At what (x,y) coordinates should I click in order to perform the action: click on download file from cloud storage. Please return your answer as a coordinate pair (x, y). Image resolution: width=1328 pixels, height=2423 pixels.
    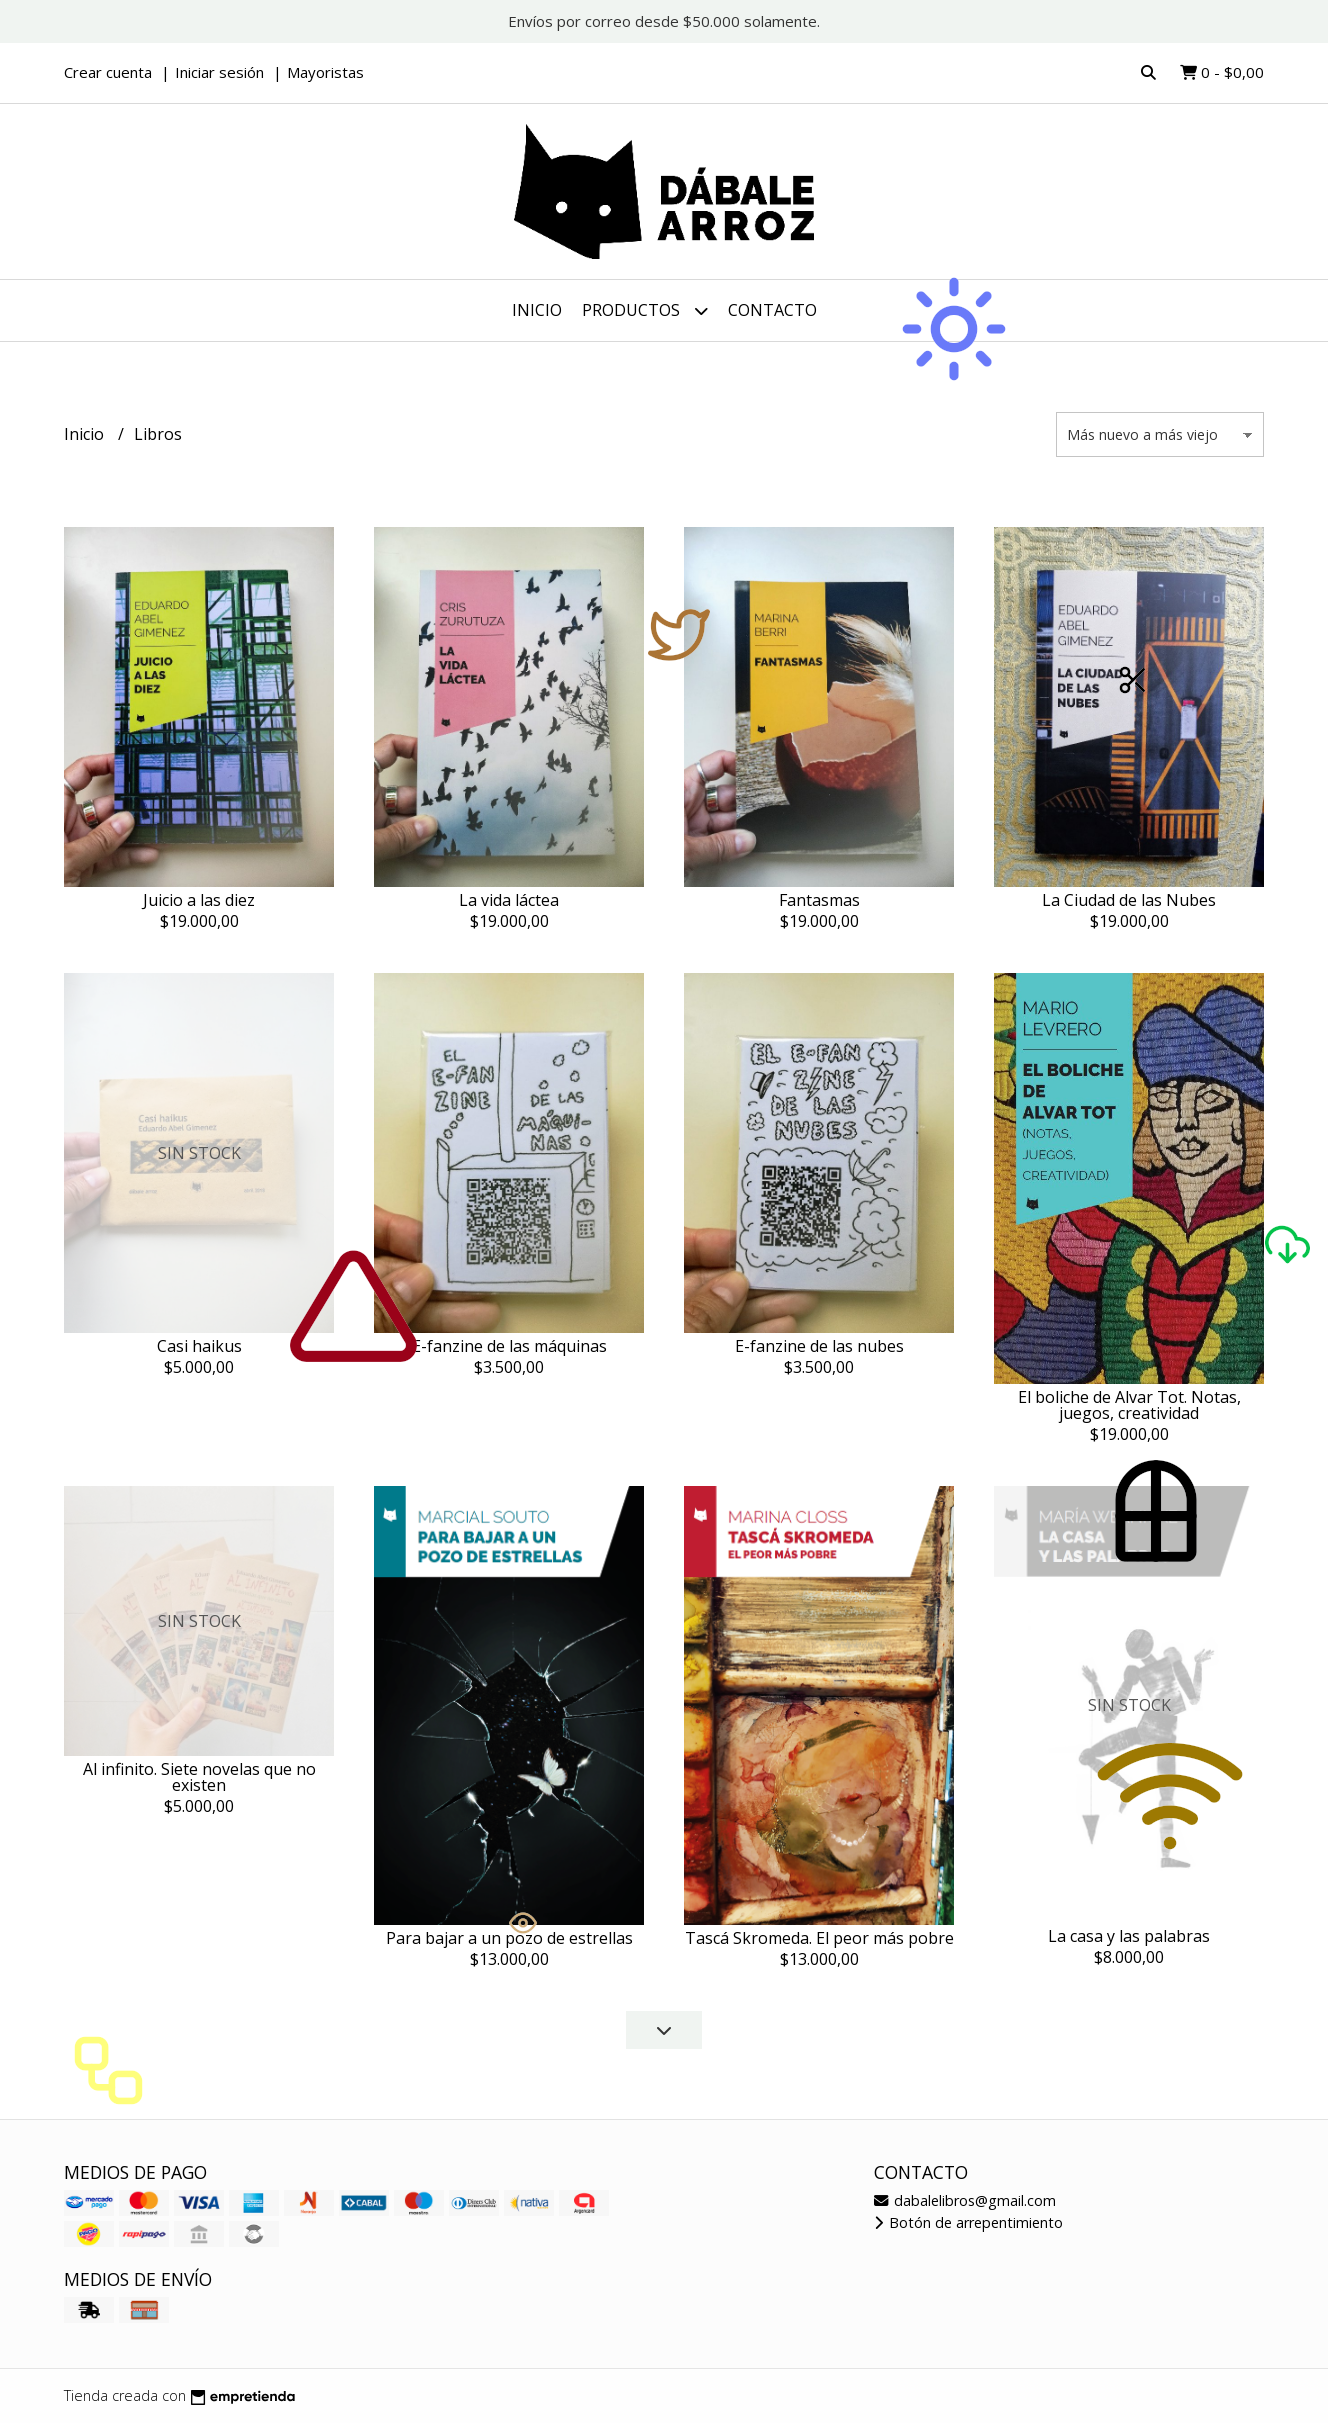
    Looking at the image, I should click on (1287, 1244).